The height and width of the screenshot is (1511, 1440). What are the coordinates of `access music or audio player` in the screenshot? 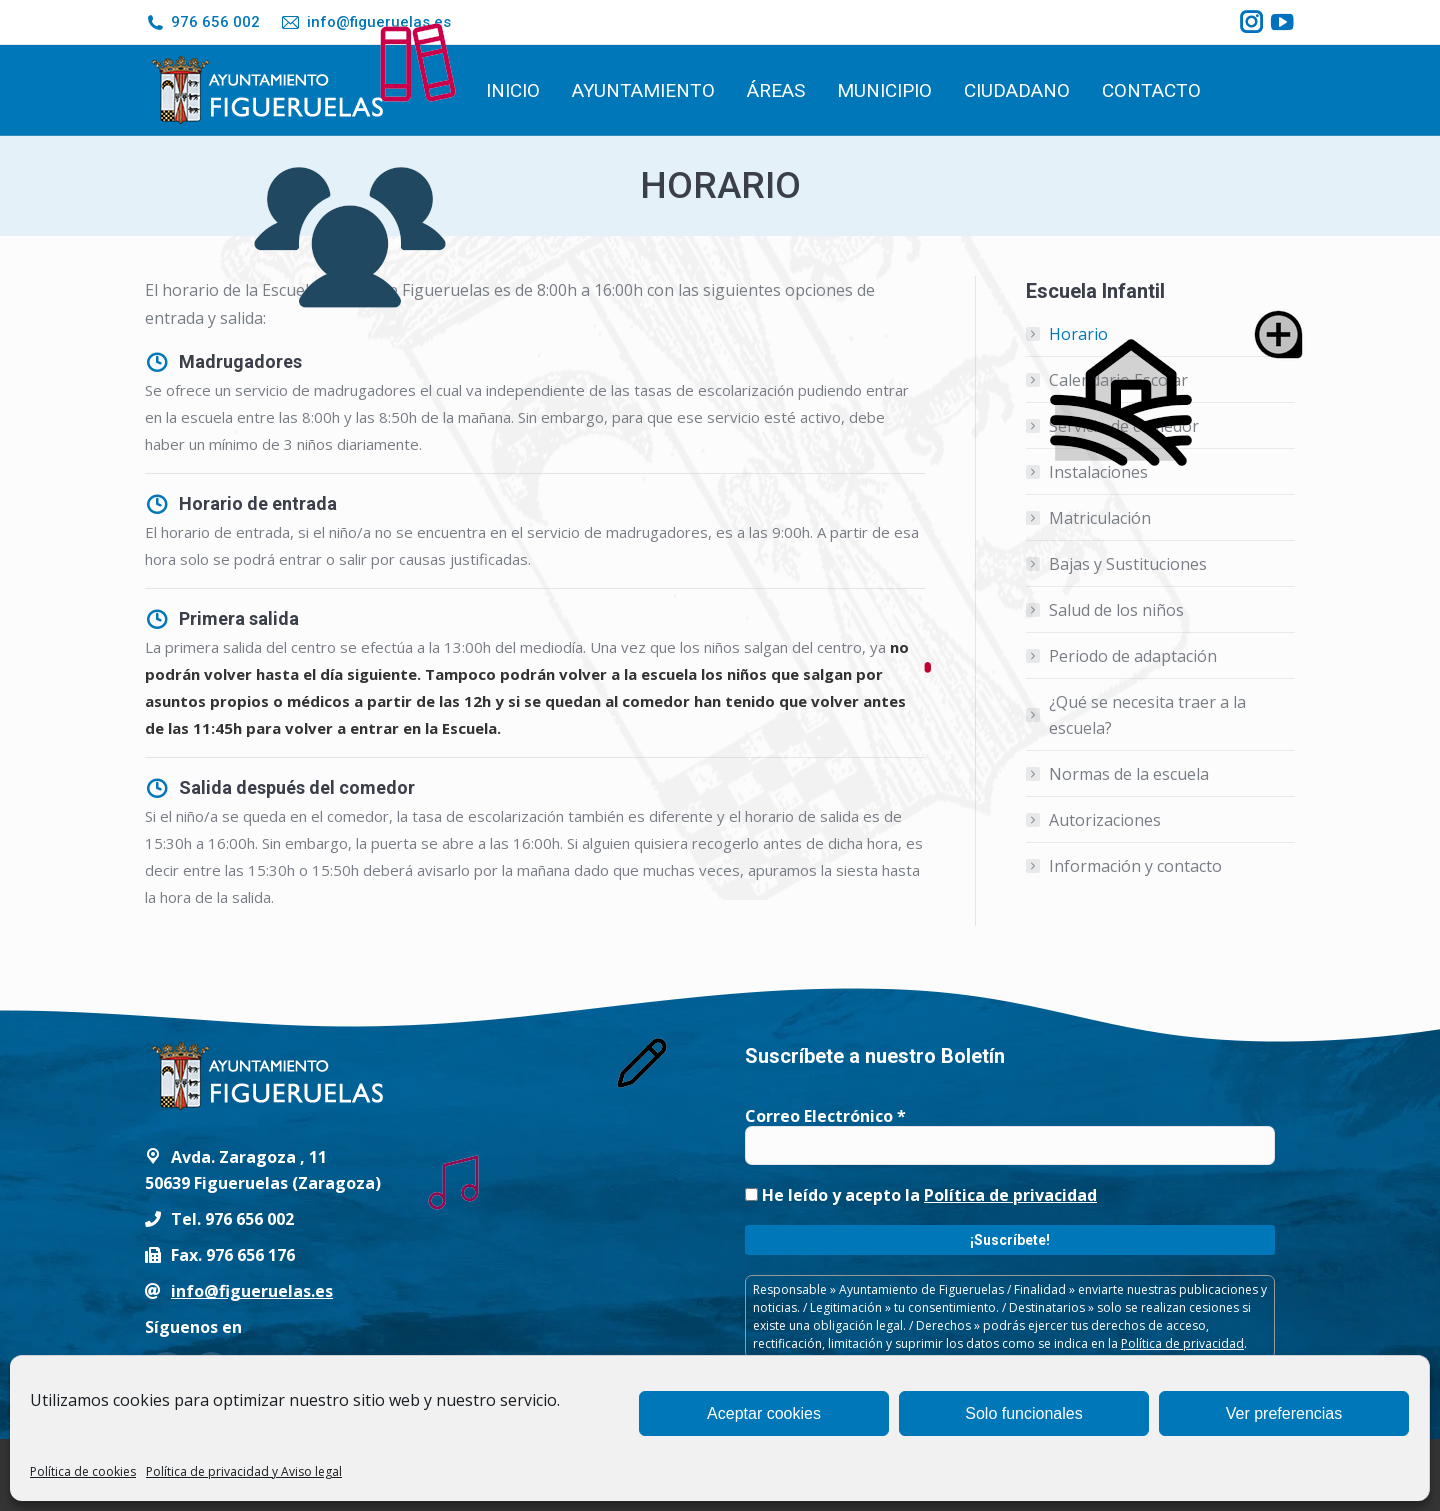 It's located at (456, 1183).